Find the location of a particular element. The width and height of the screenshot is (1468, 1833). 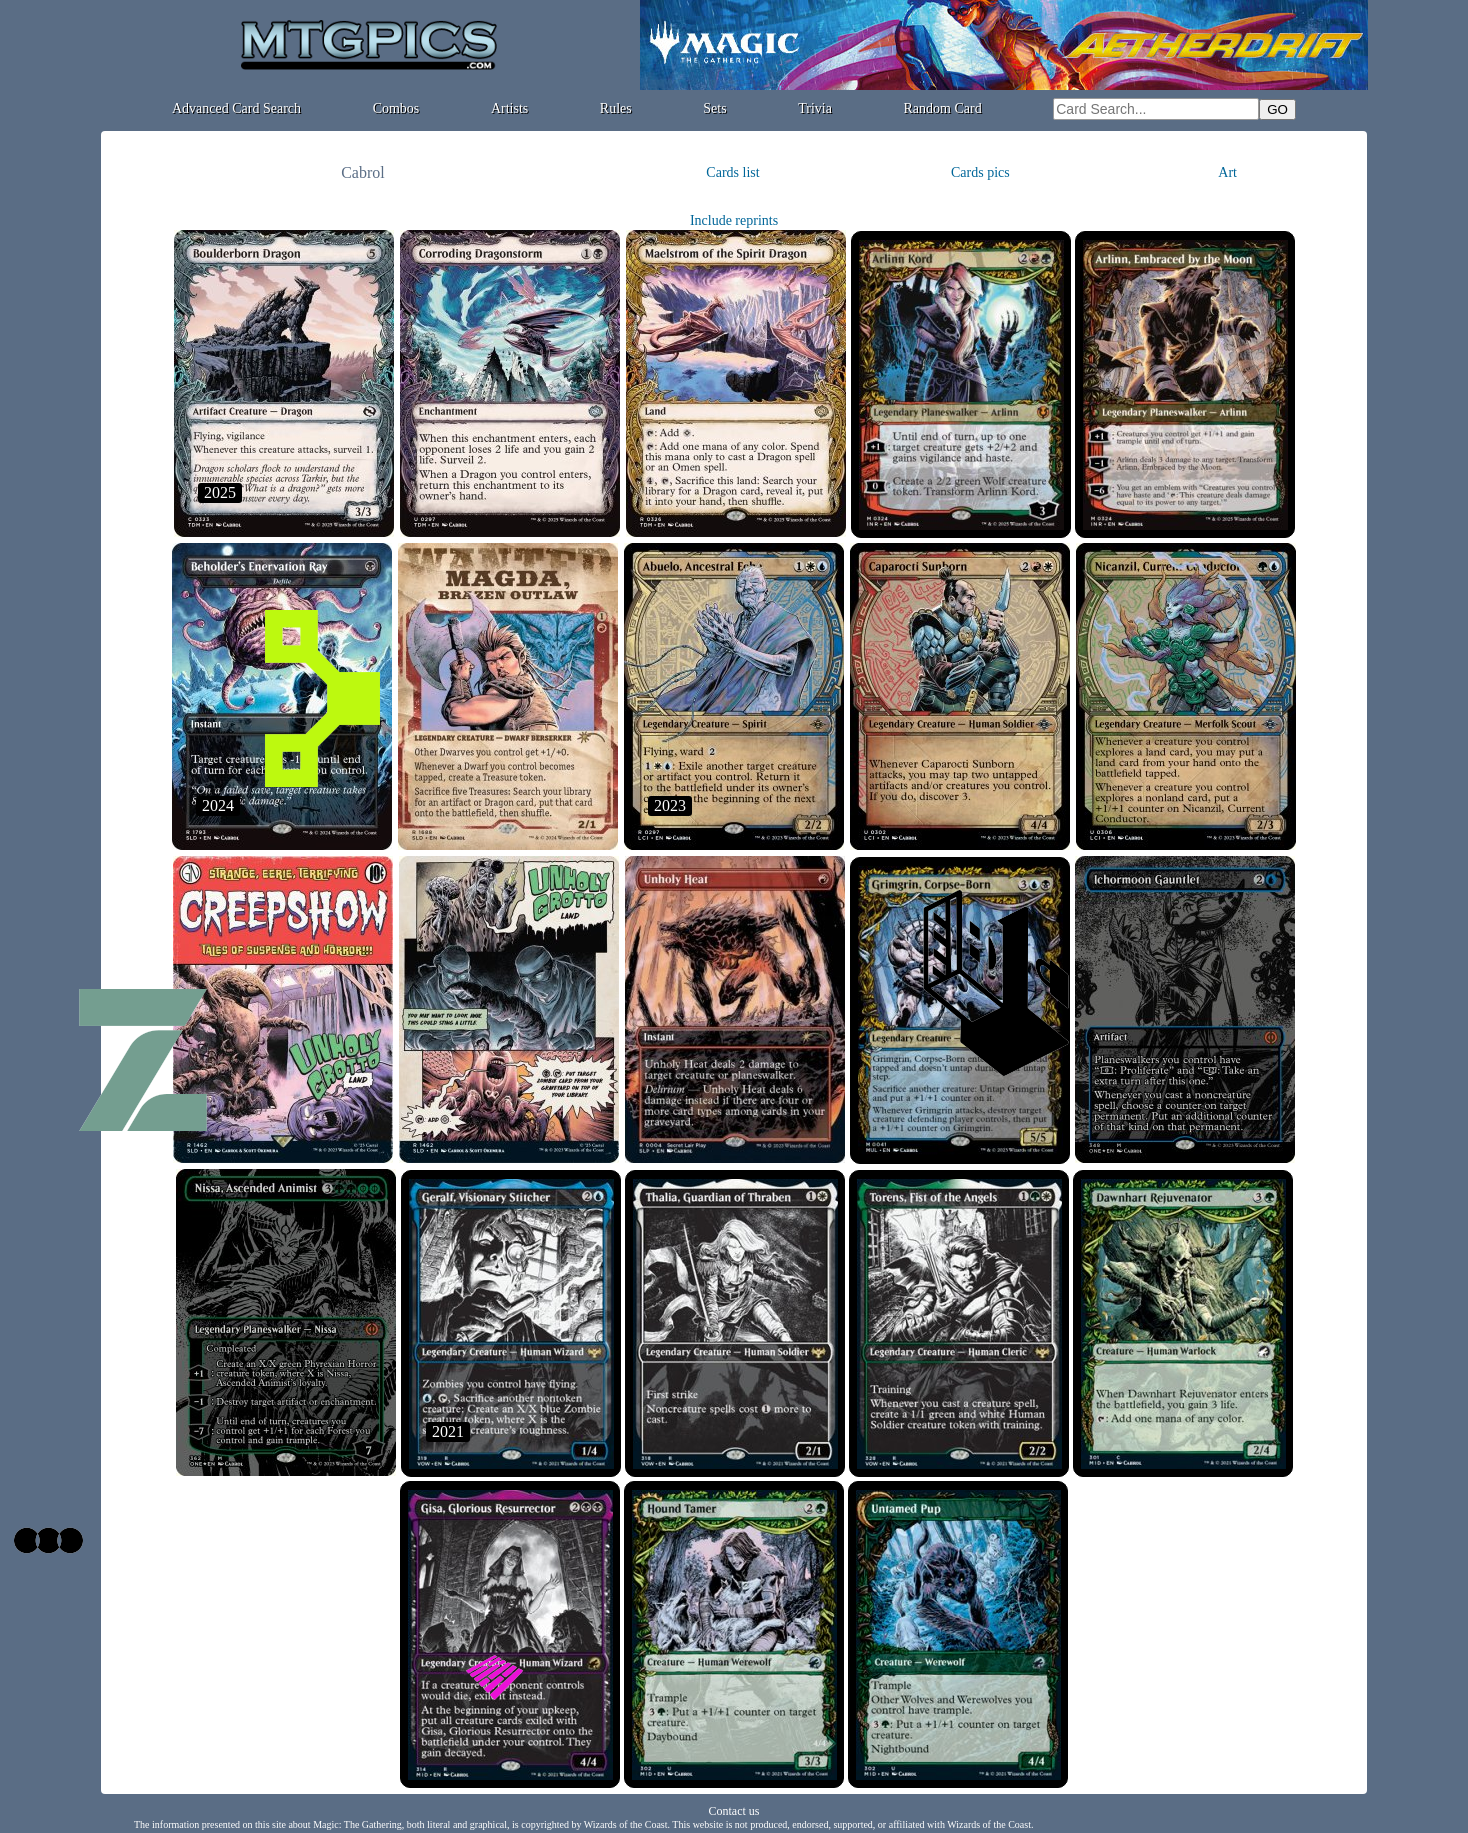

Apache Parquet logo is located at coordinates (494, 1677).